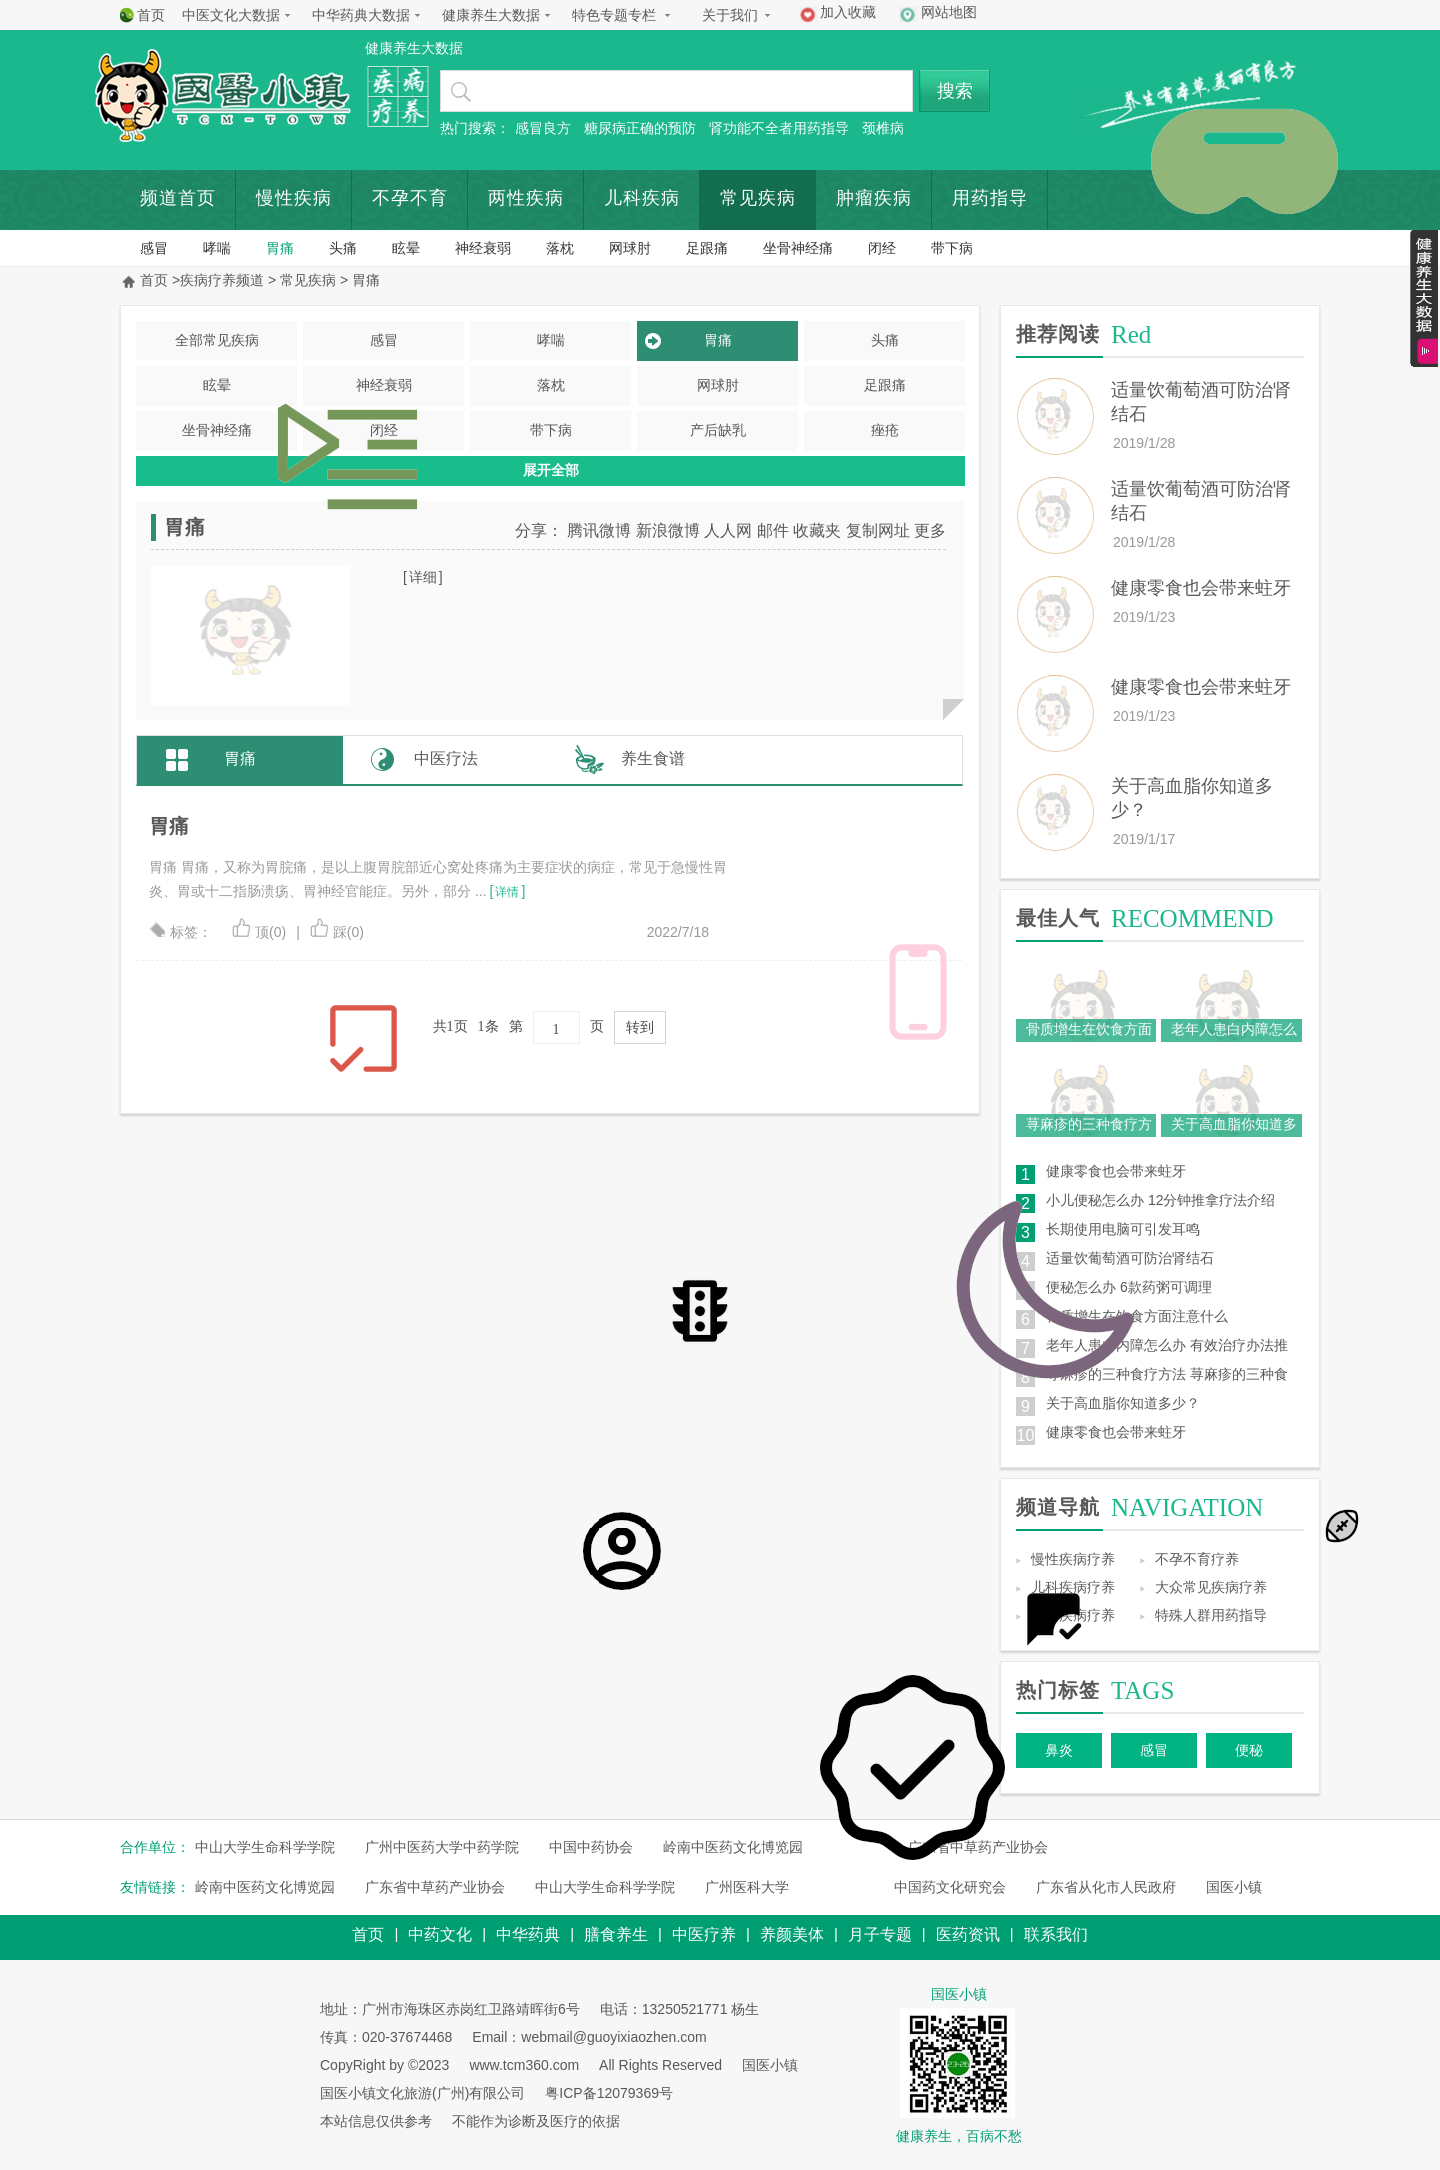  Describe the element at coordinates (347, 459) in the screenshot. I see `step through code one line at a time during debugging` at that location.